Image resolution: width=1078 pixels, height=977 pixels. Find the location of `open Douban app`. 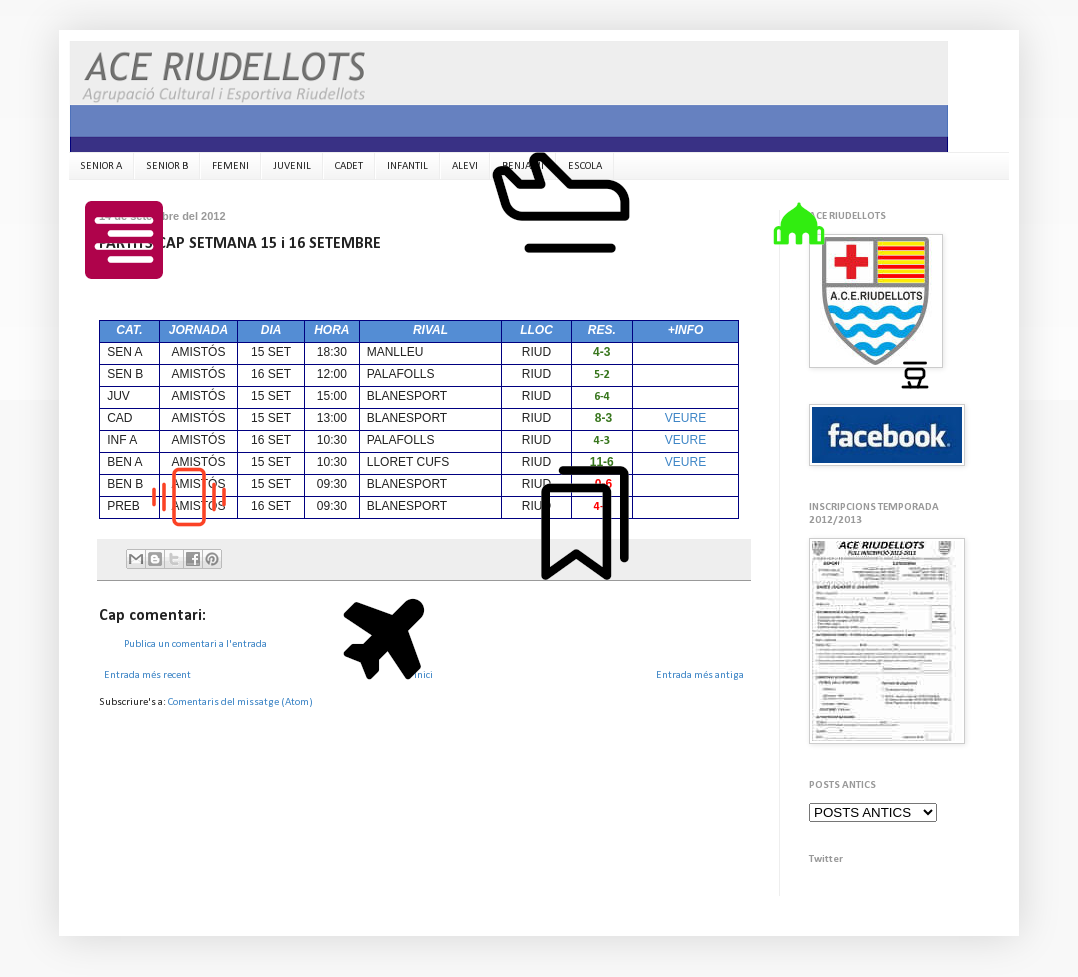

open Douban app is located at coordinates (915, 375).